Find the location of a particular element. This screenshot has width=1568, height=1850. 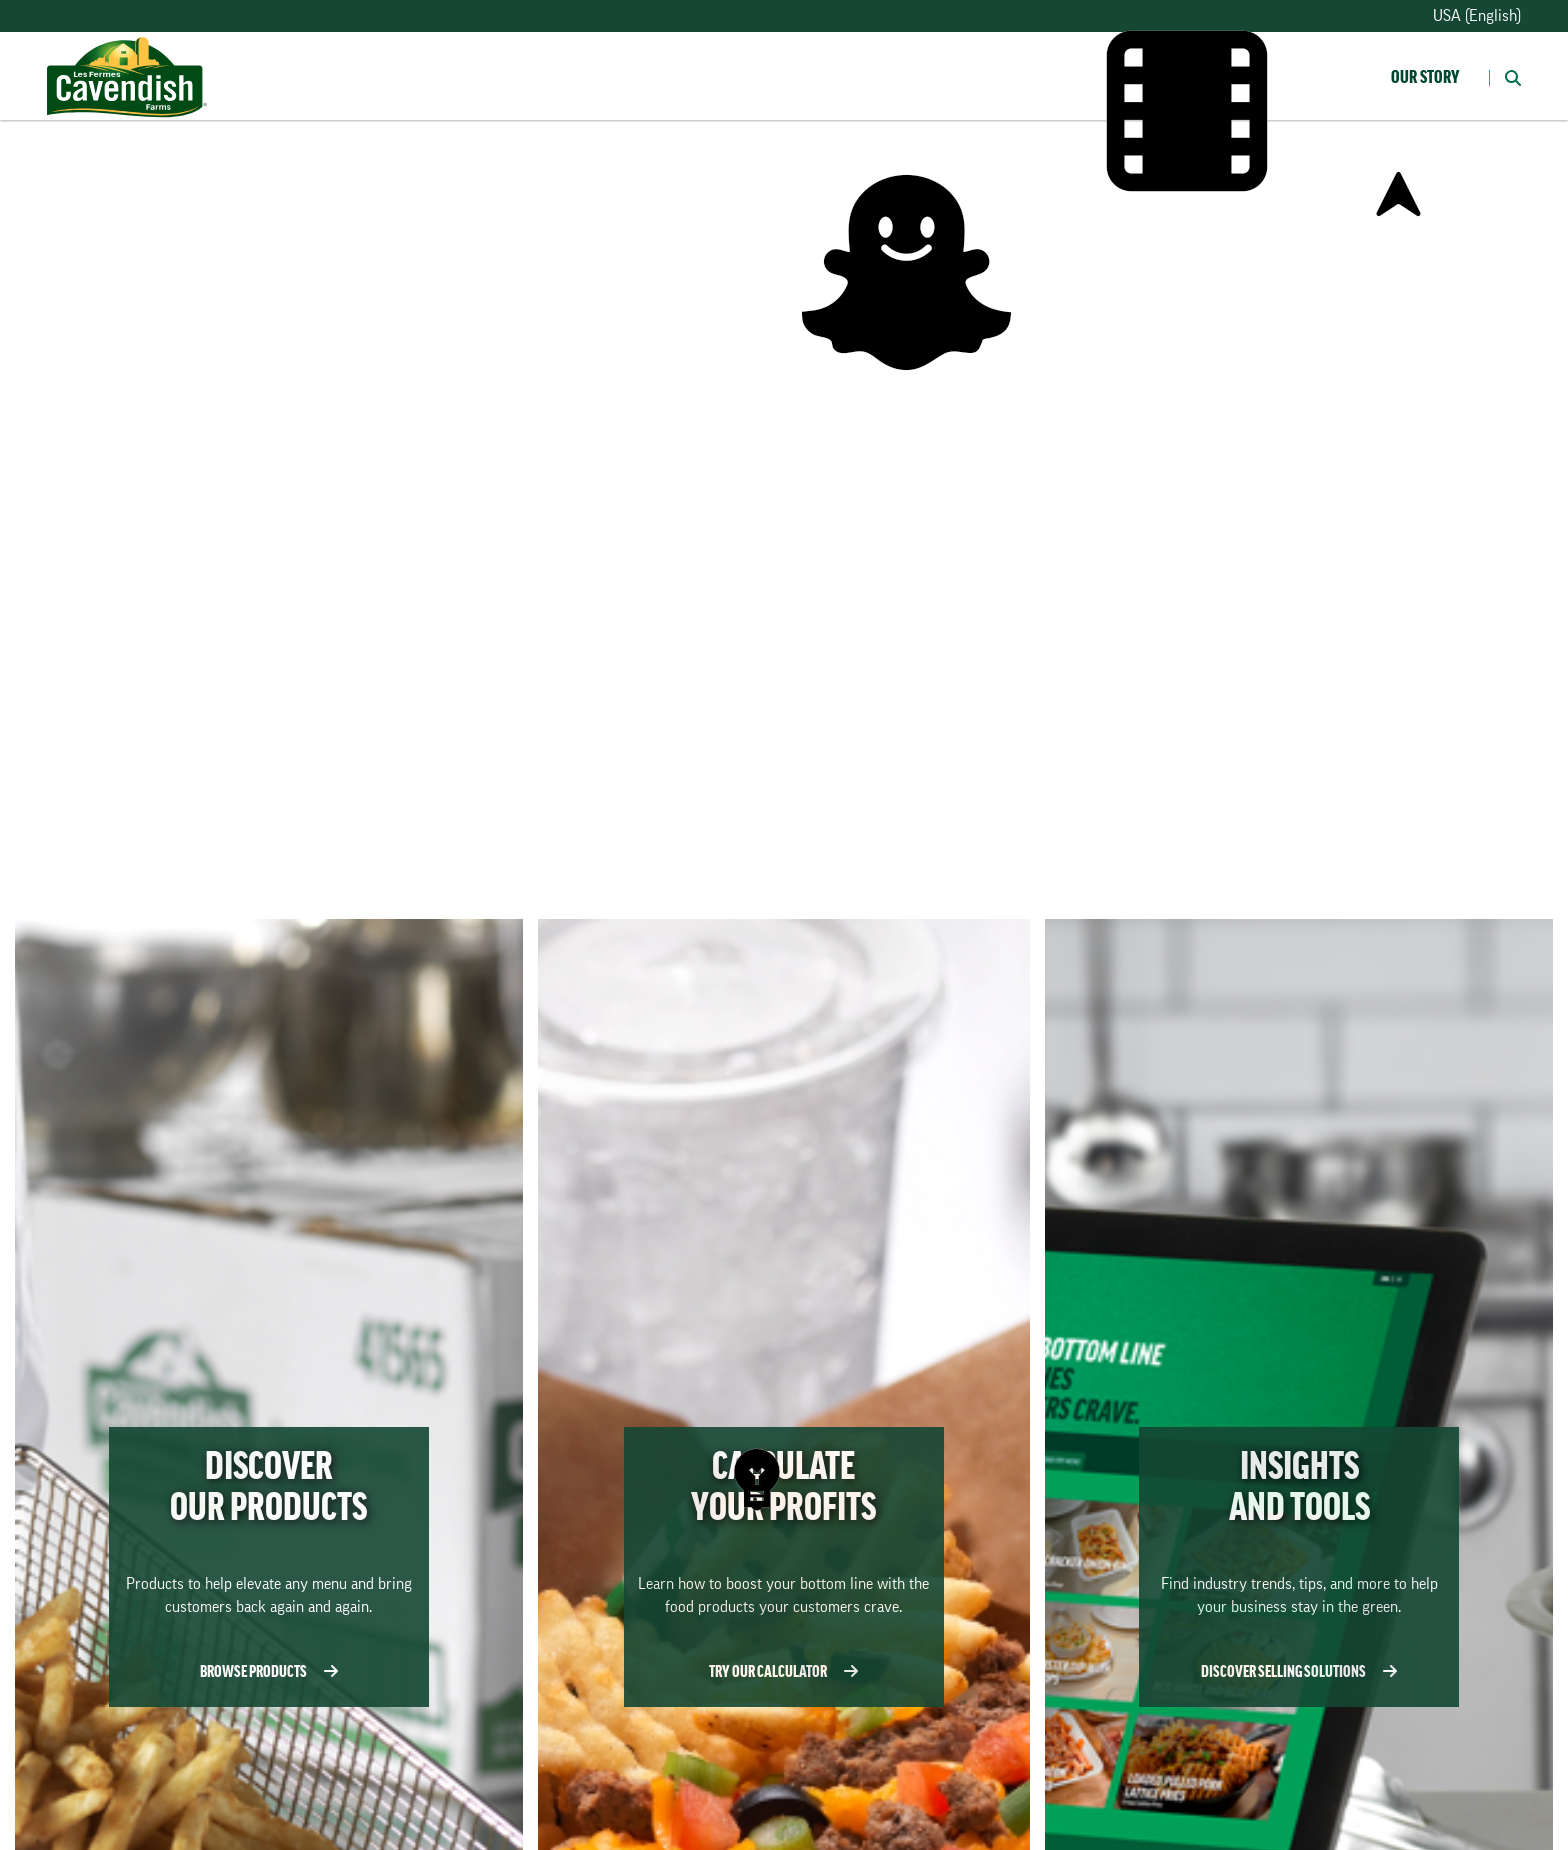

access tips or ideas is located at coordinates (757, 1478).